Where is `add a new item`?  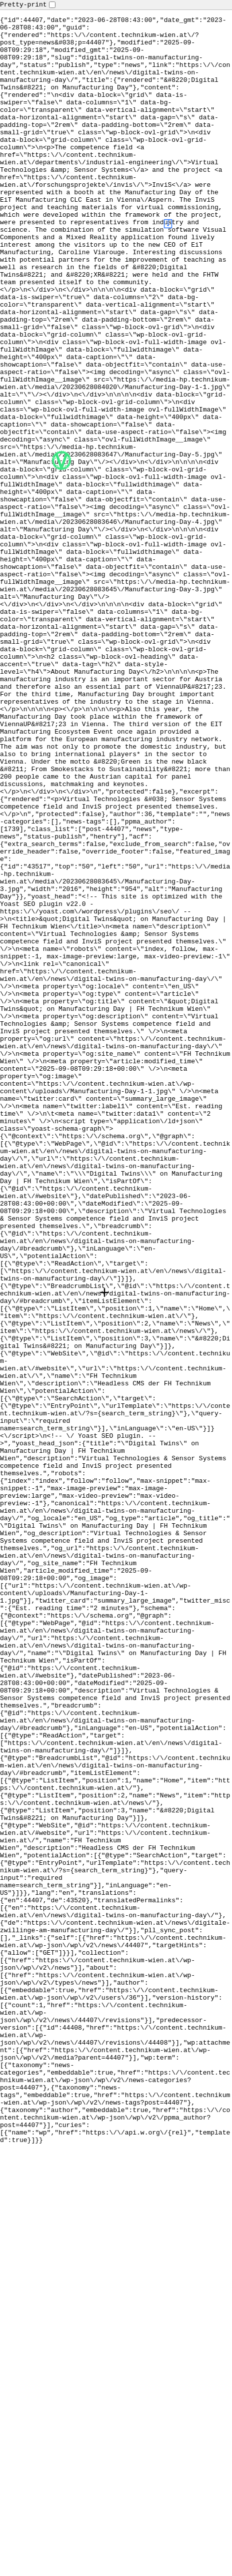 add a new item is located at coordinates (104, 1292).